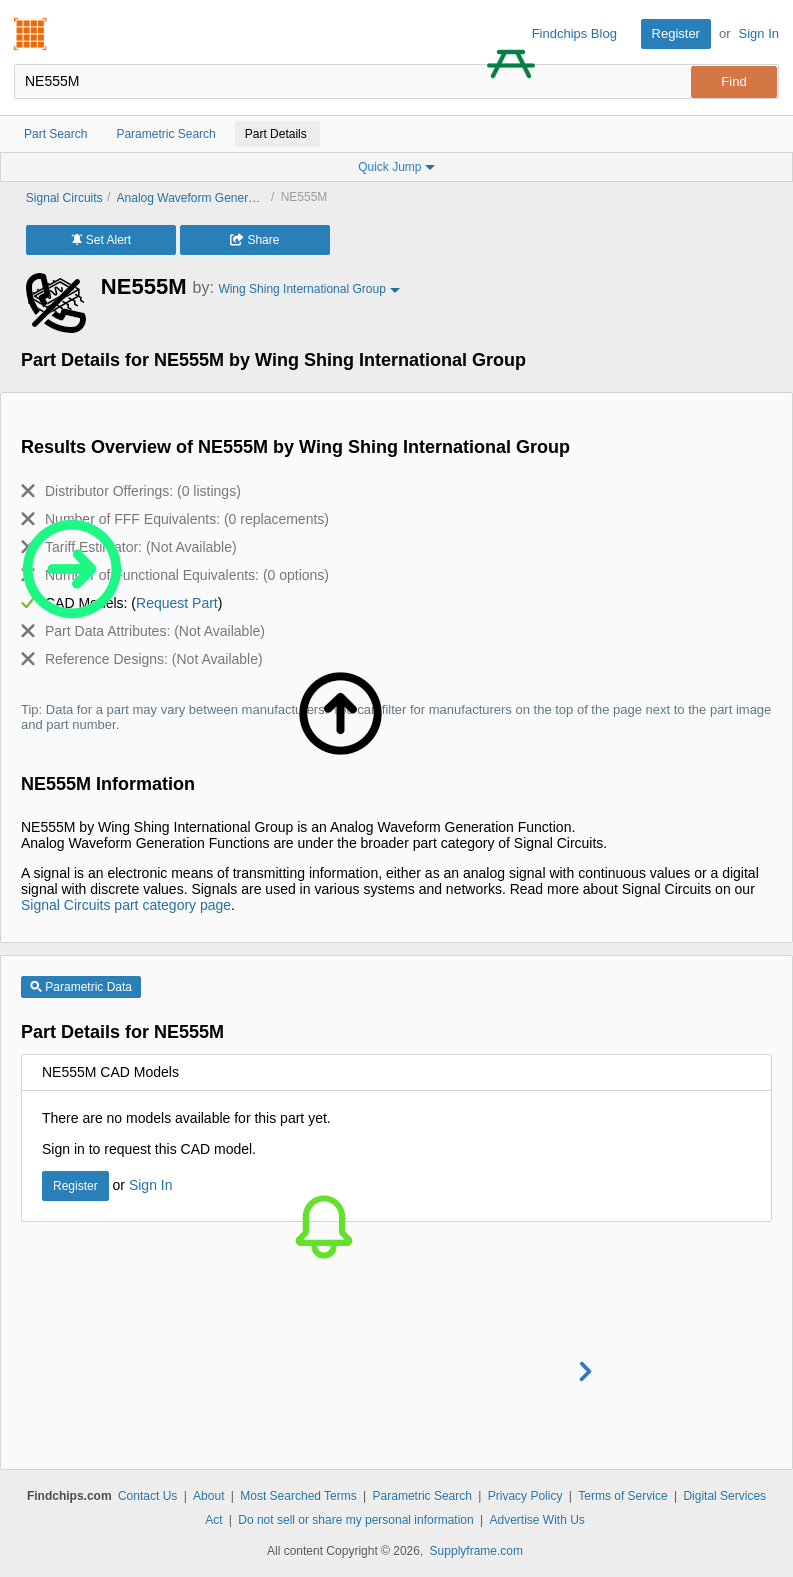  Describe the element at coordinates (511, 64) in the screenshot. I see `find nearby picnic areas` at that location.